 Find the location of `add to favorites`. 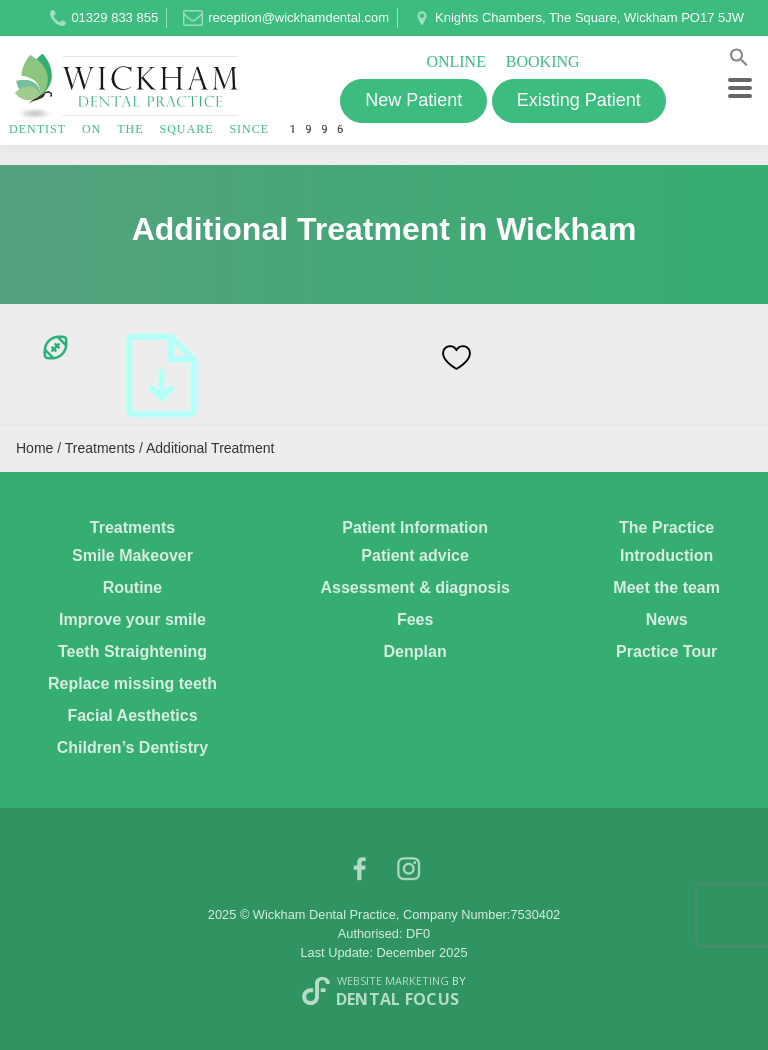

add to favorites is located at coordinates (456, 356).